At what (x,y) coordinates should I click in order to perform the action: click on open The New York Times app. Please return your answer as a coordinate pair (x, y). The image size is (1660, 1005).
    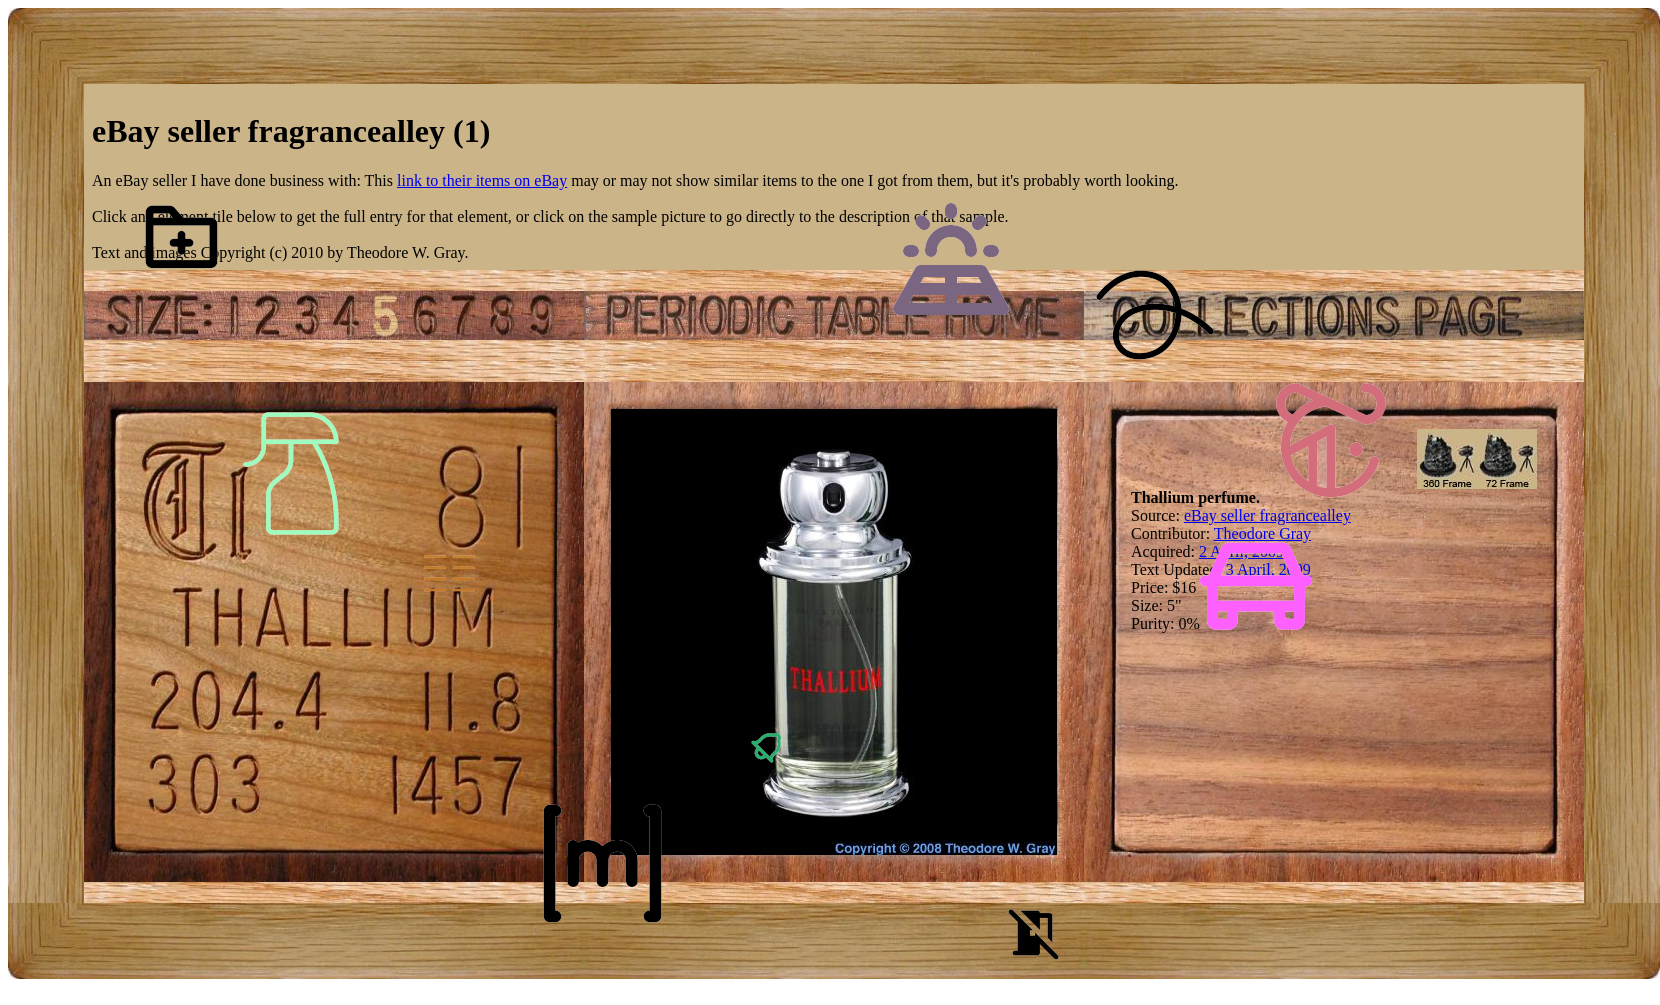
    Looking at the image, I should click on (1331, 438).